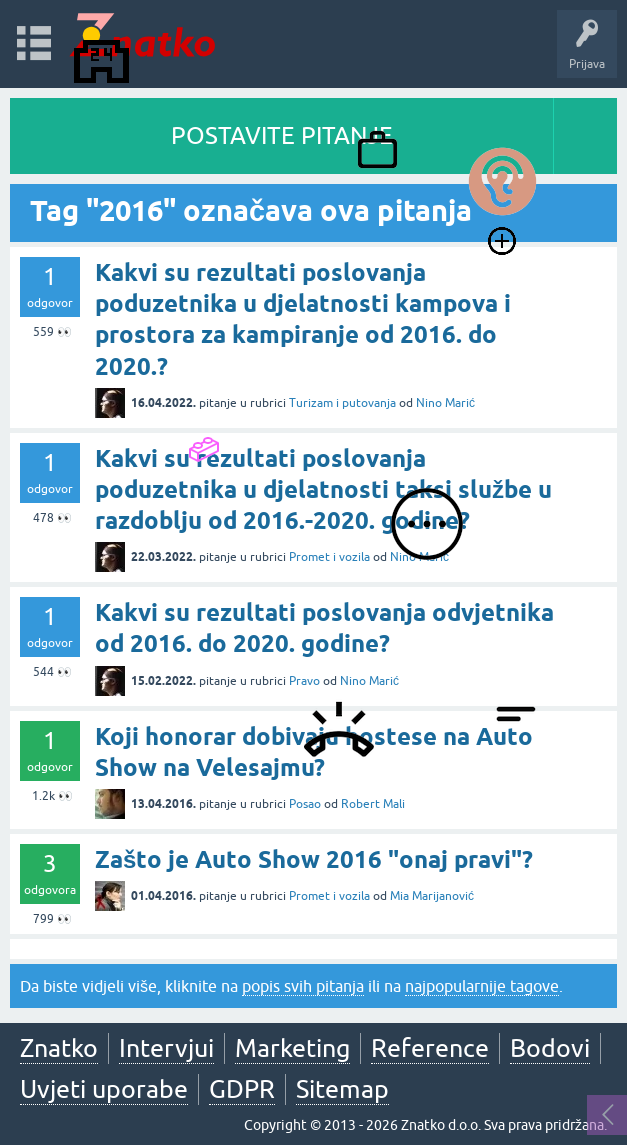 The width and height of the screenshot is (627, 1145). I want to click on find nearby convenience stores, so click(101, 61).